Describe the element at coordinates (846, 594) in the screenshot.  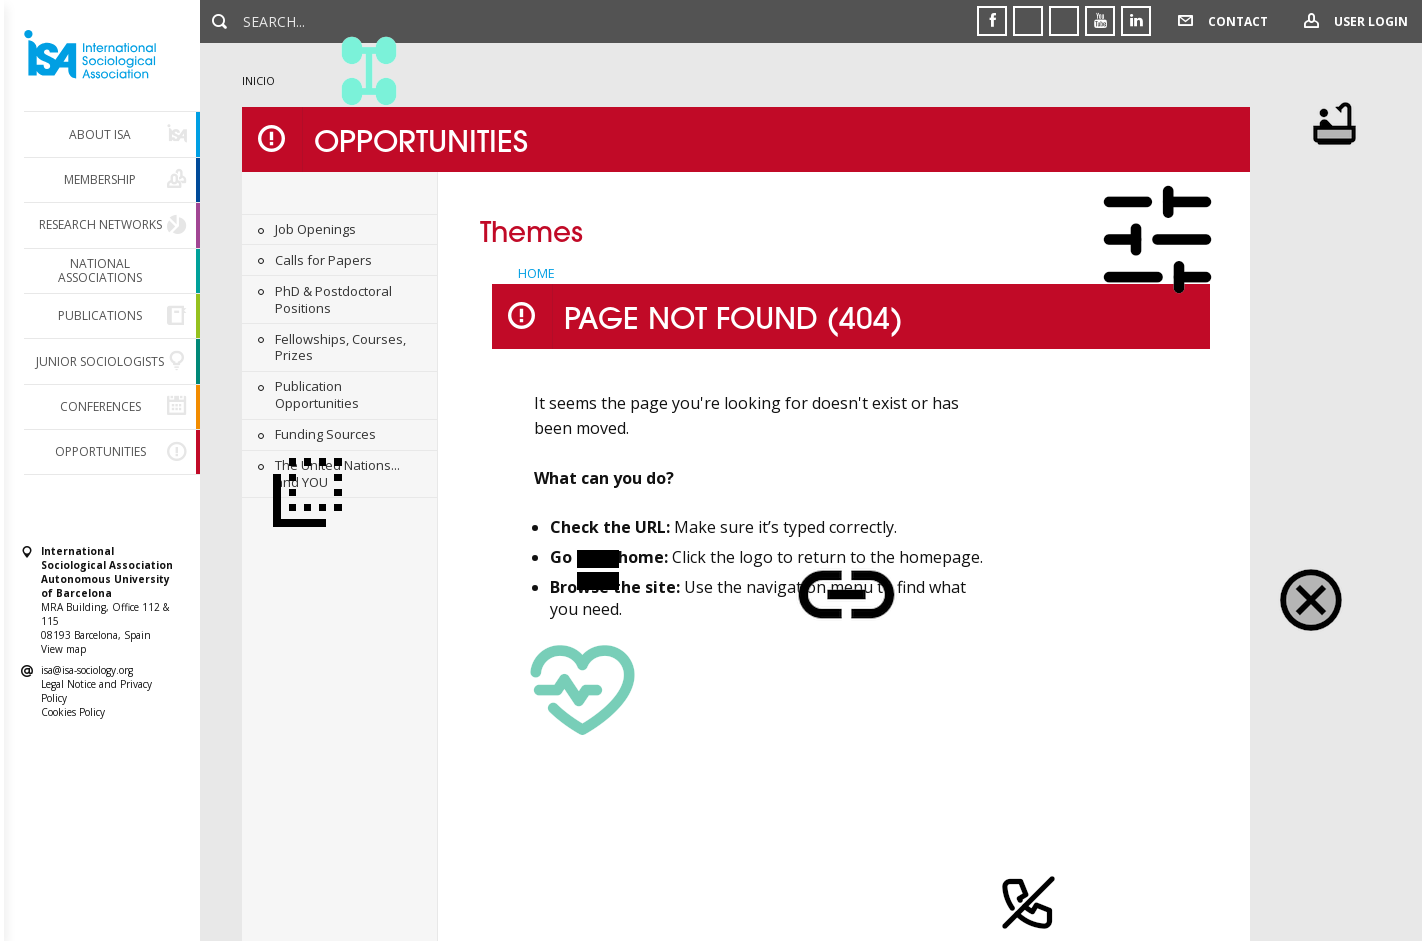
I see `copy or share a link` at that location.